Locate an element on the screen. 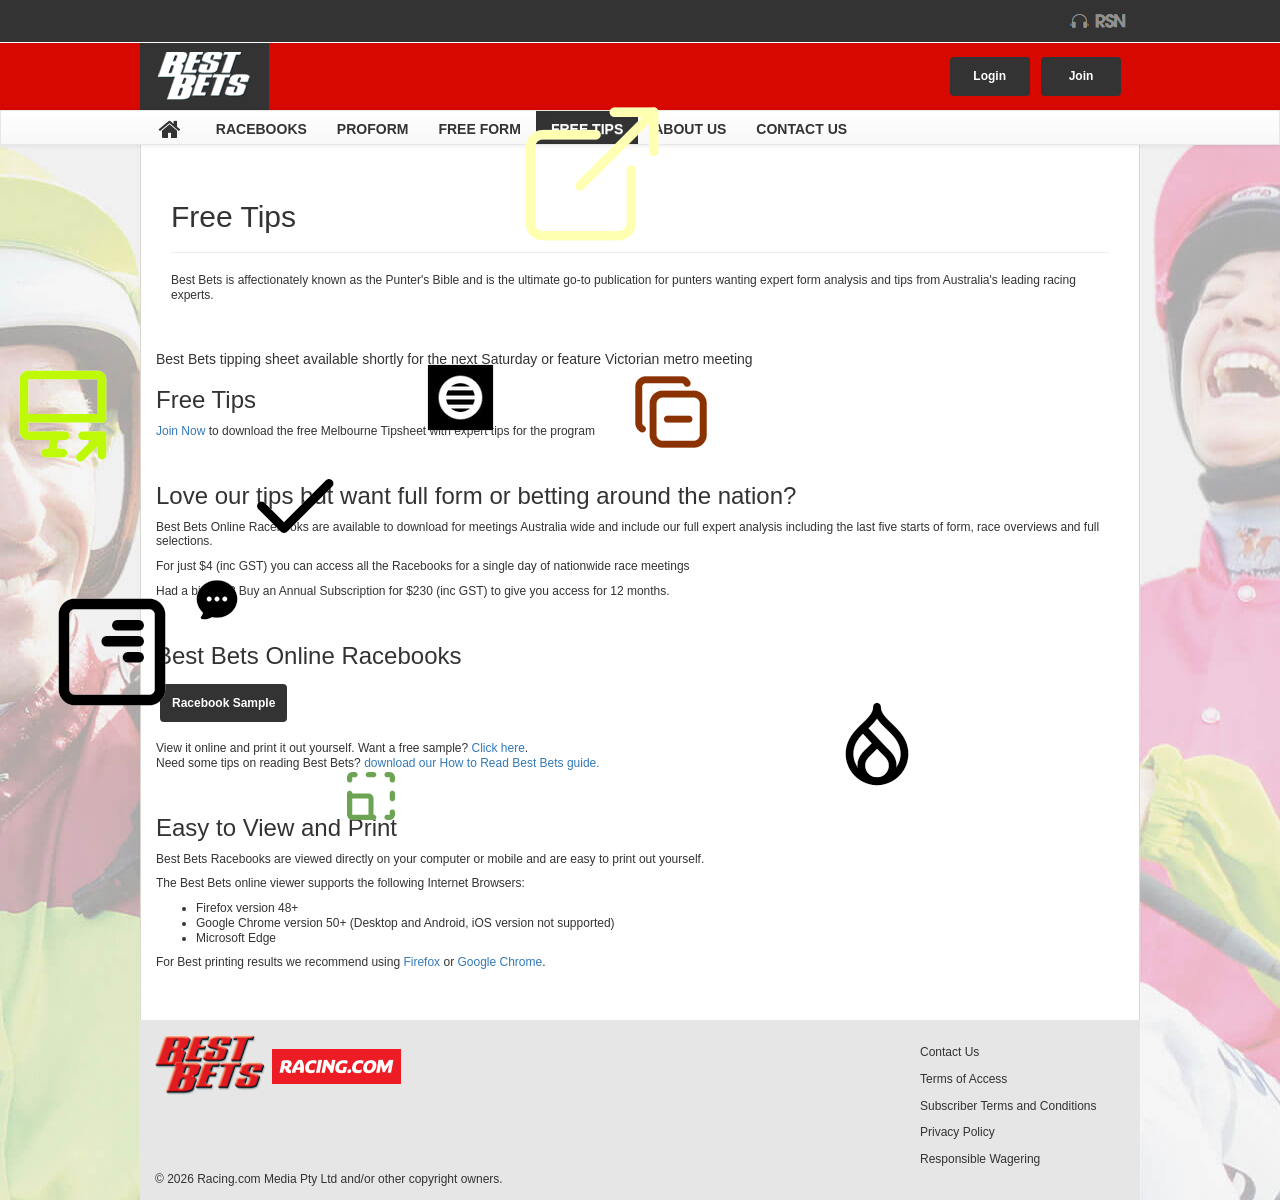 The width and height of the screenshot is (1280, 1200). remove item from clipboard is located at coordinates (671, 412).